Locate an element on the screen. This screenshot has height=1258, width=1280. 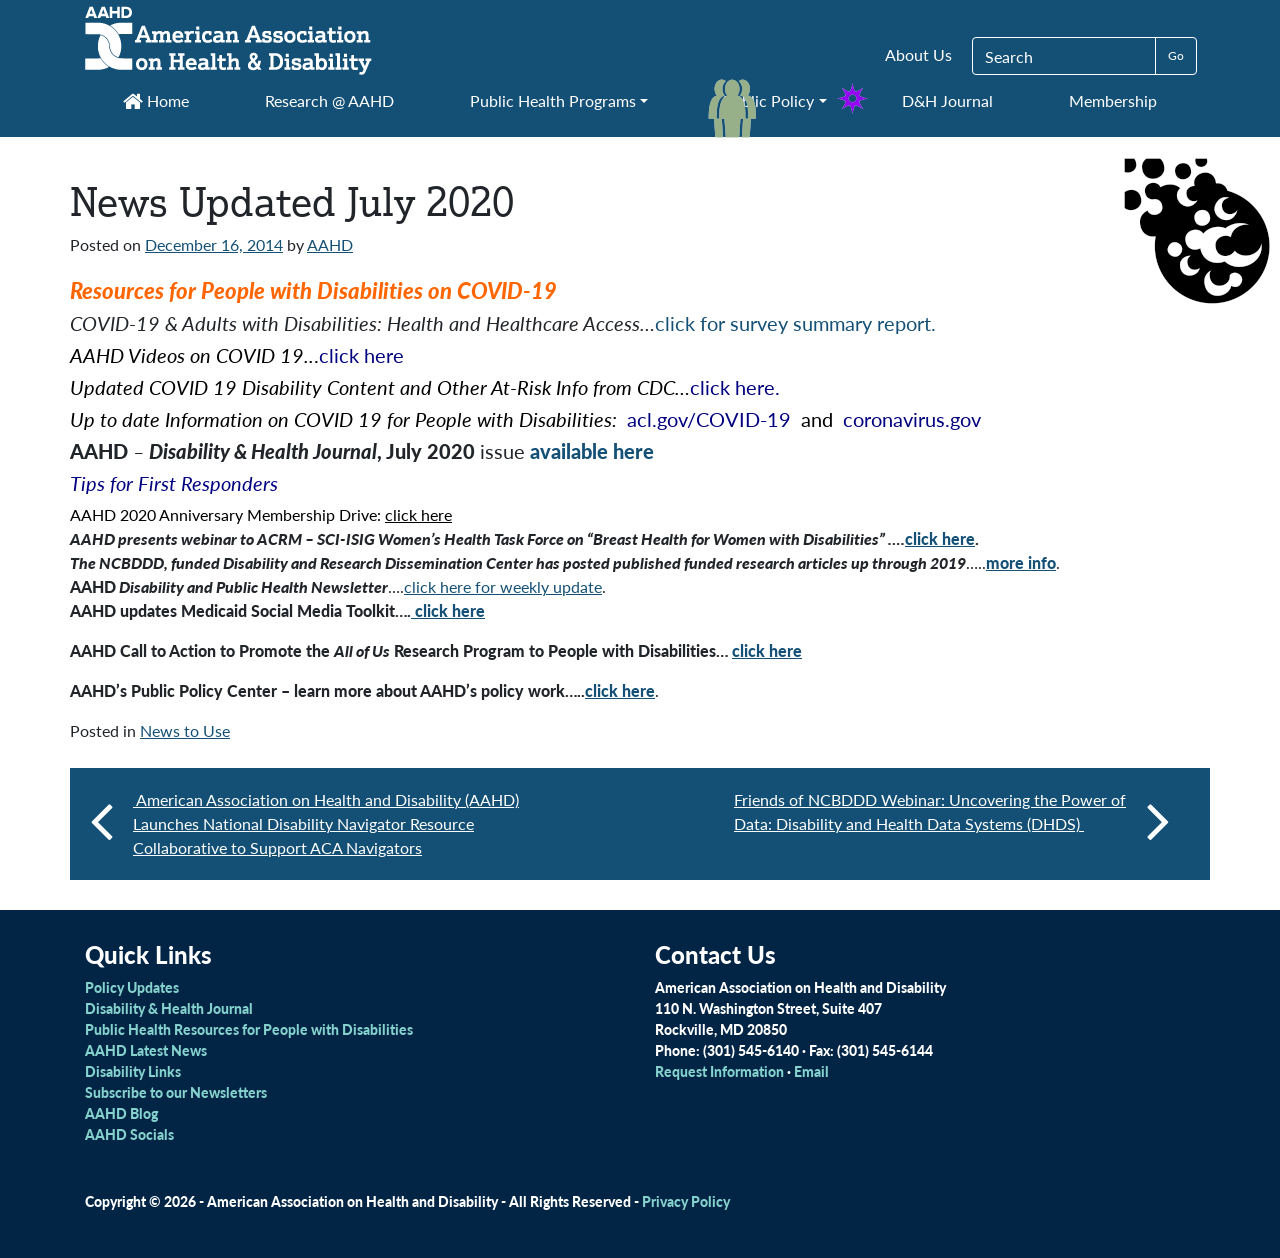
indicates a hazard or danger zone in gameplay is located at coordinates (852, 98).